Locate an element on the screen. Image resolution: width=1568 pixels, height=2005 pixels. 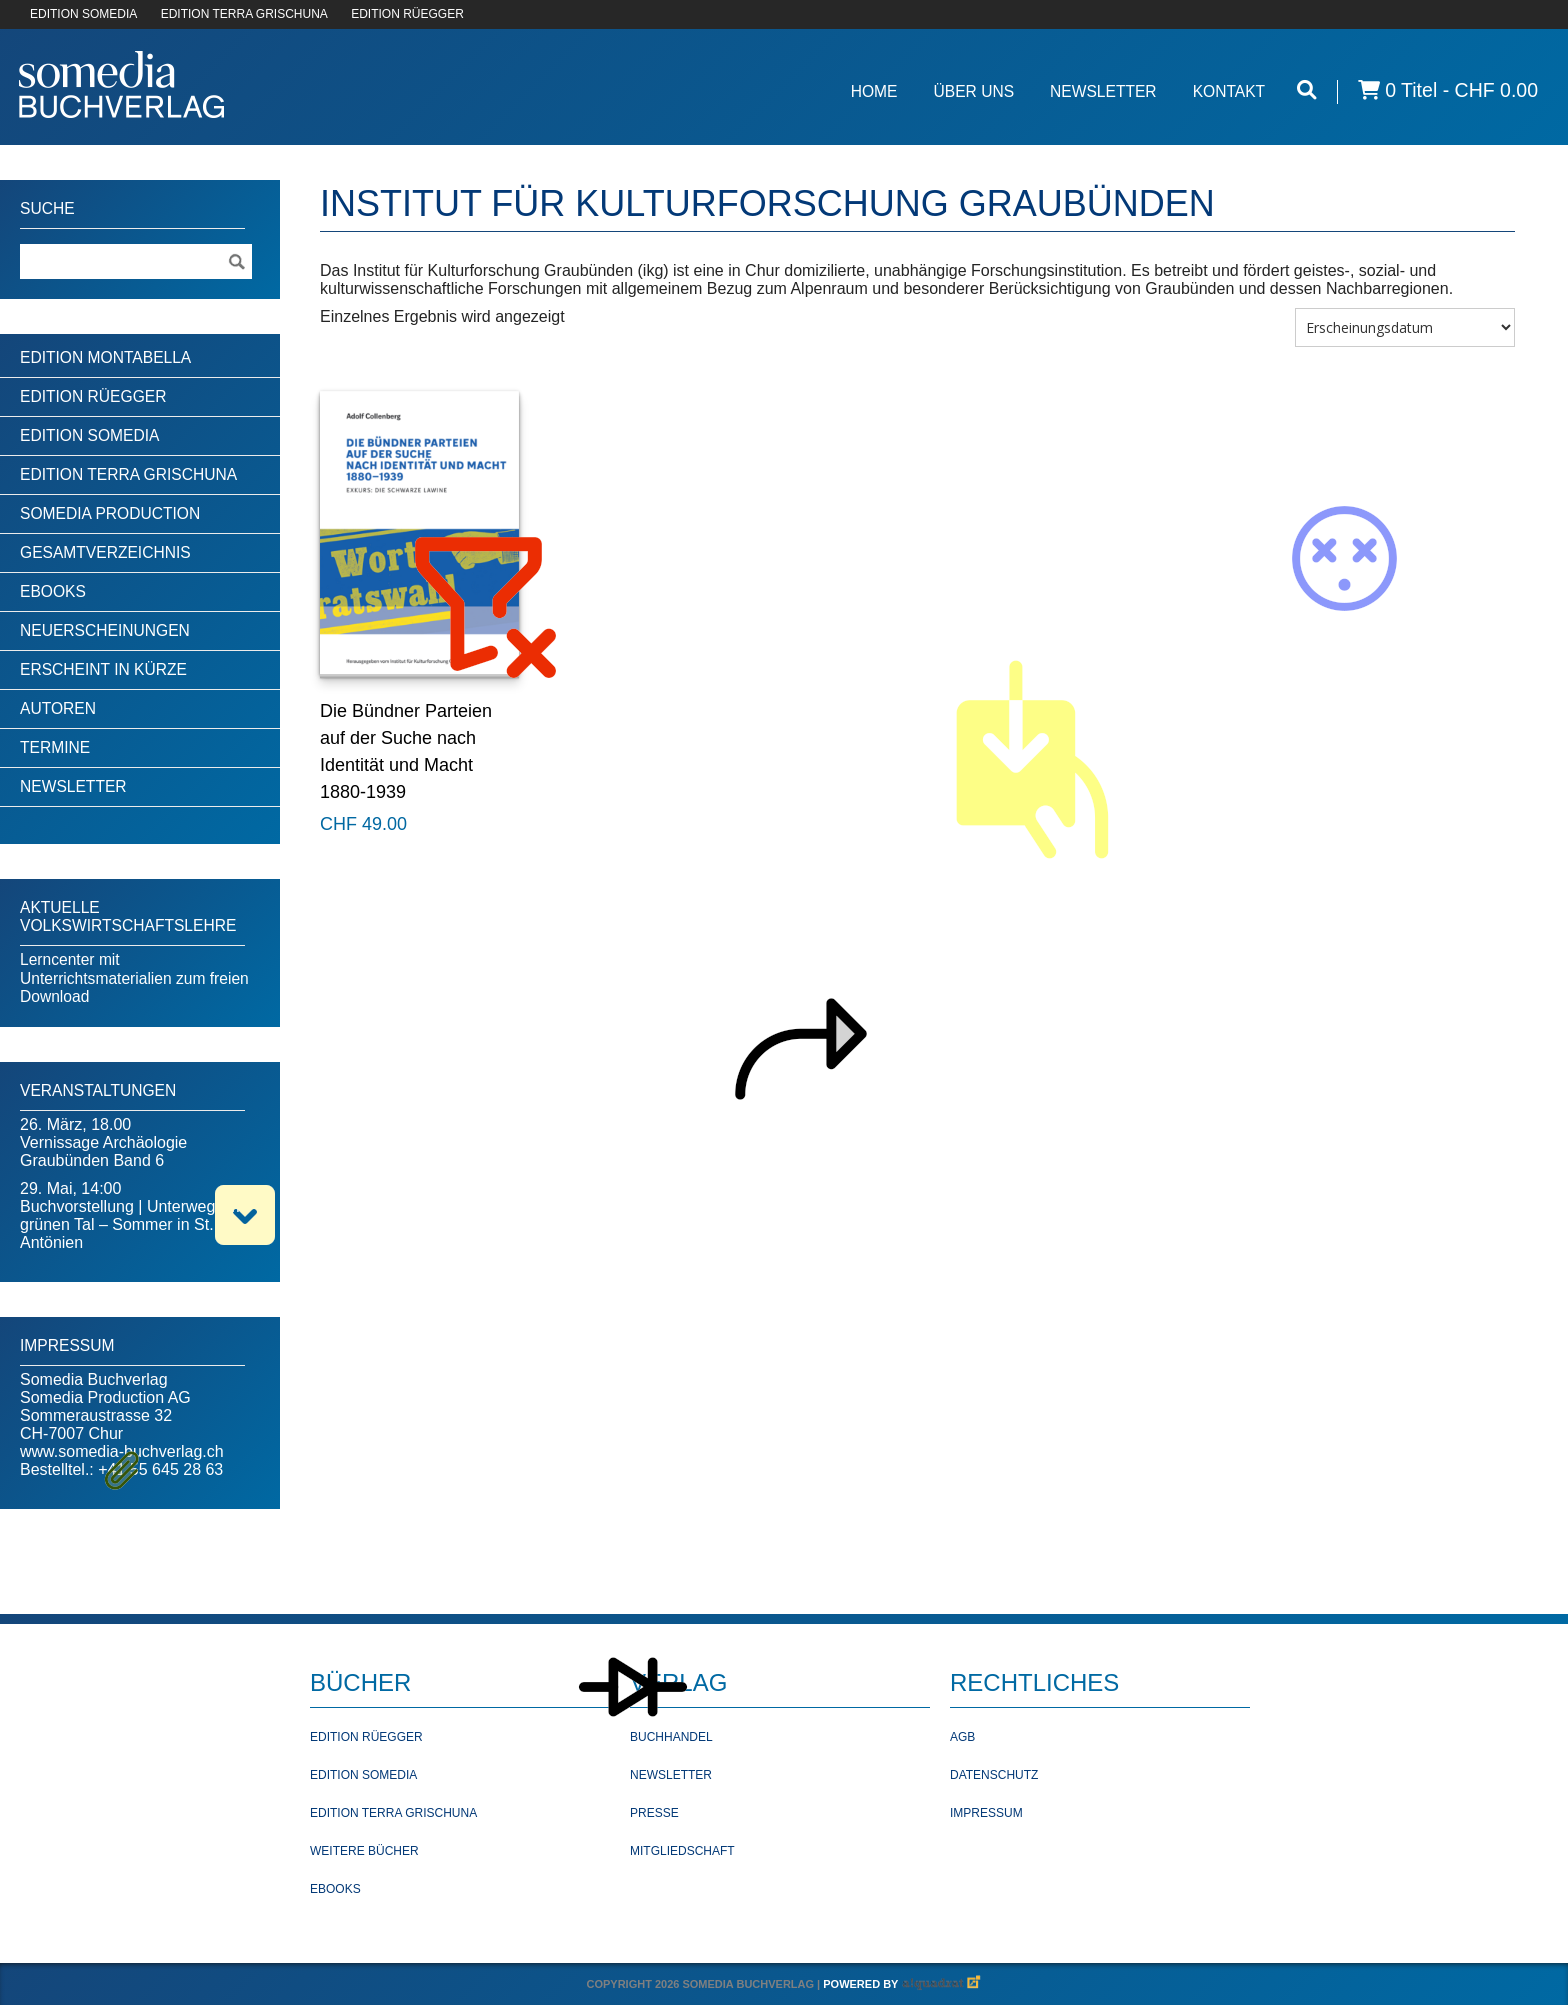
withdraw or receive funds is located at coordinates (1022, 759).